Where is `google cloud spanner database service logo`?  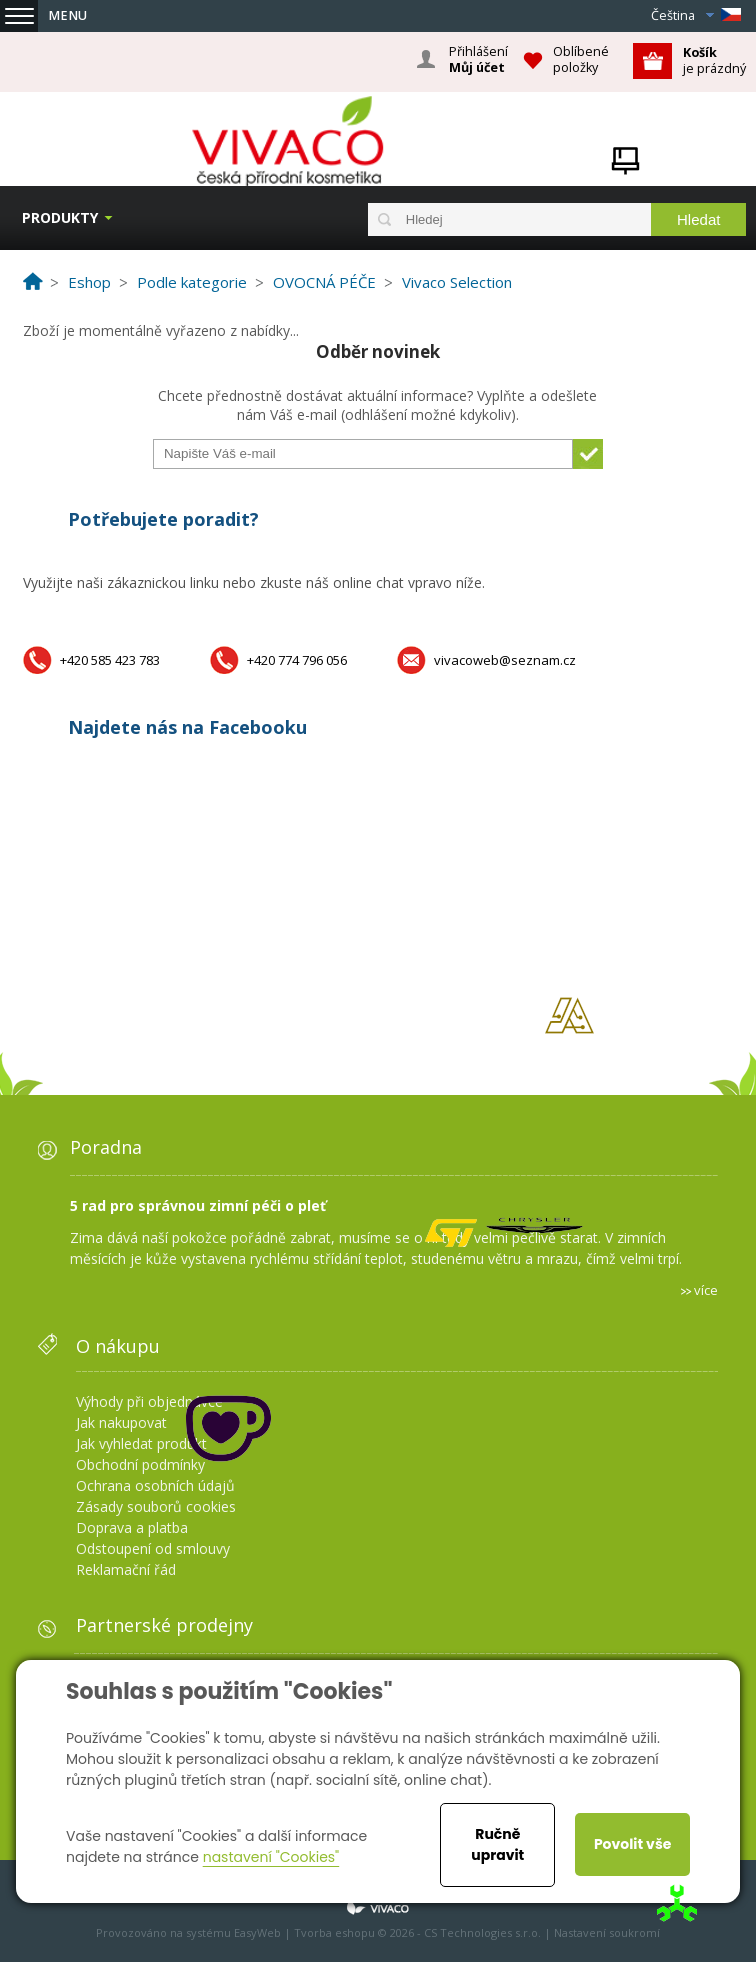
google cloud spanner database service logo is located at coordinates (677, 1903).